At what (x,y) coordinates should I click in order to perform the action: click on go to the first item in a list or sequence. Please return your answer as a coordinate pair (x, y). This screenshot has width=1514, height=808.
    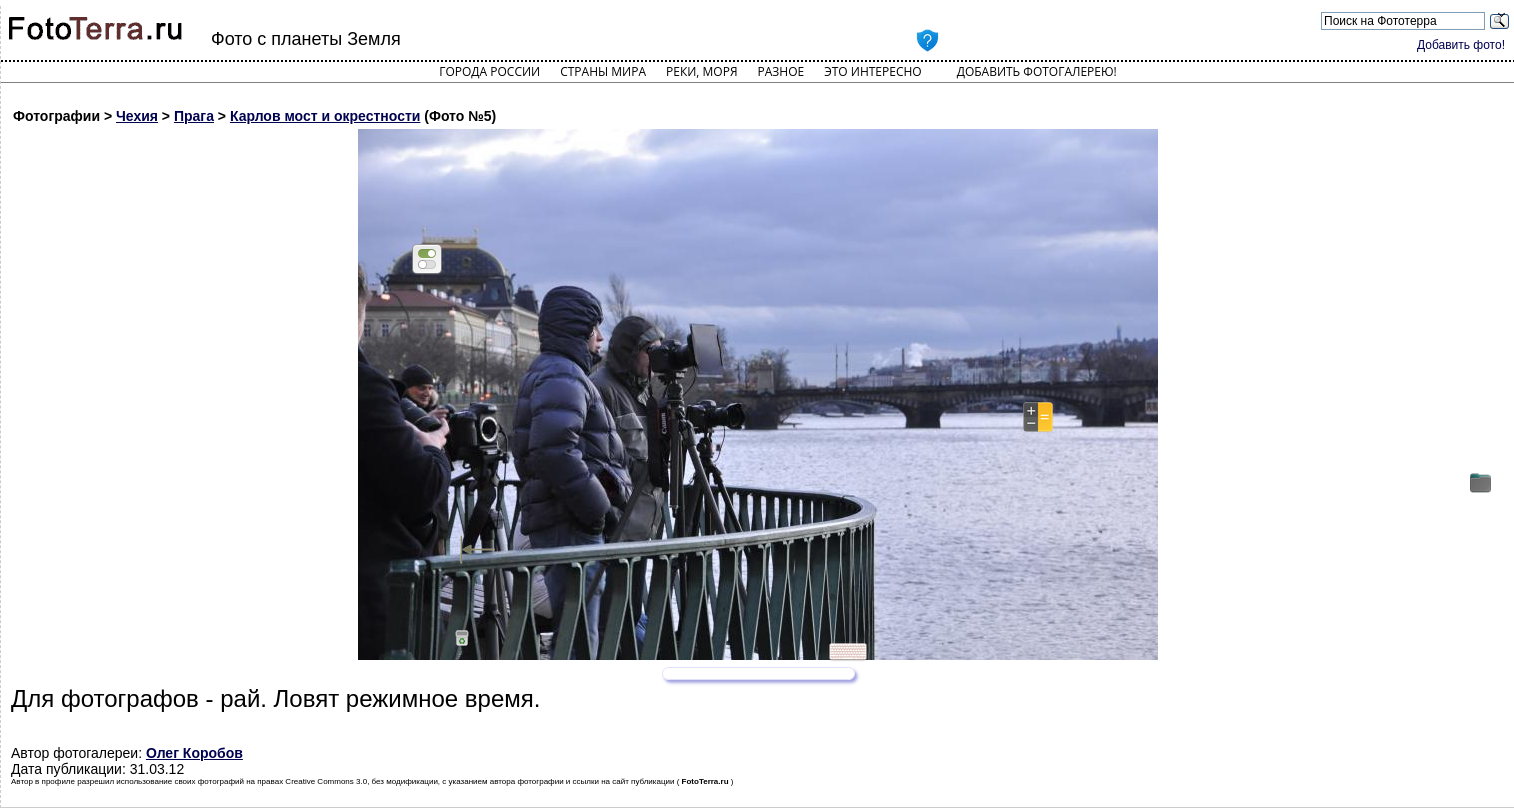
    Looking at the image, I should click on (477, 549).